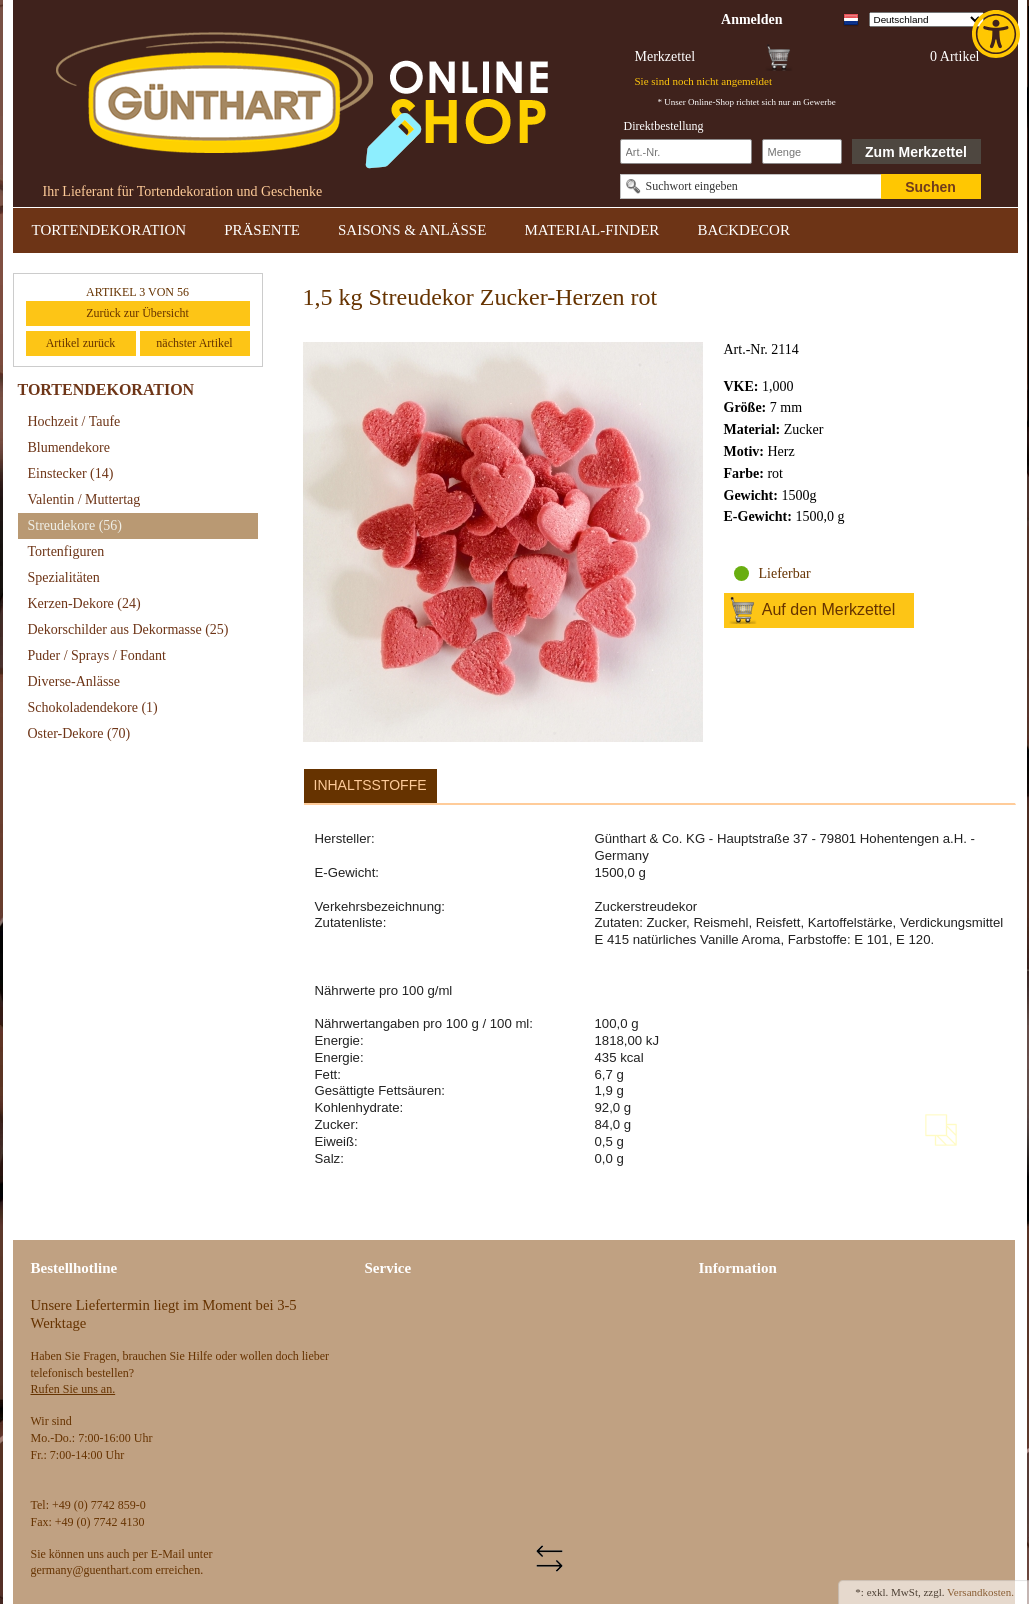 The image size is (1029, 1604). Describe the element at coordinates (941, 1130) in the screenshot. I see `remove or subtract a selected item` at that location.